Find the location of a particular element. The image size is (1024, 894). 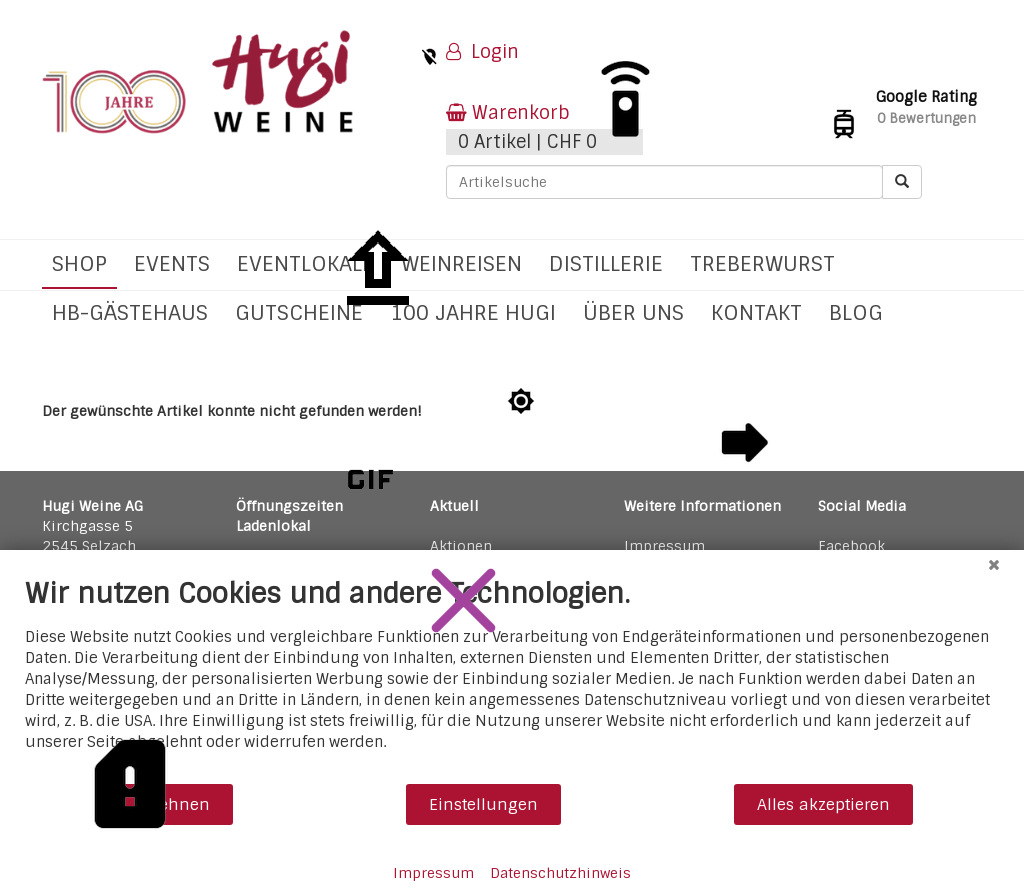

upload a file from your device is located at coordinates (378, 270).